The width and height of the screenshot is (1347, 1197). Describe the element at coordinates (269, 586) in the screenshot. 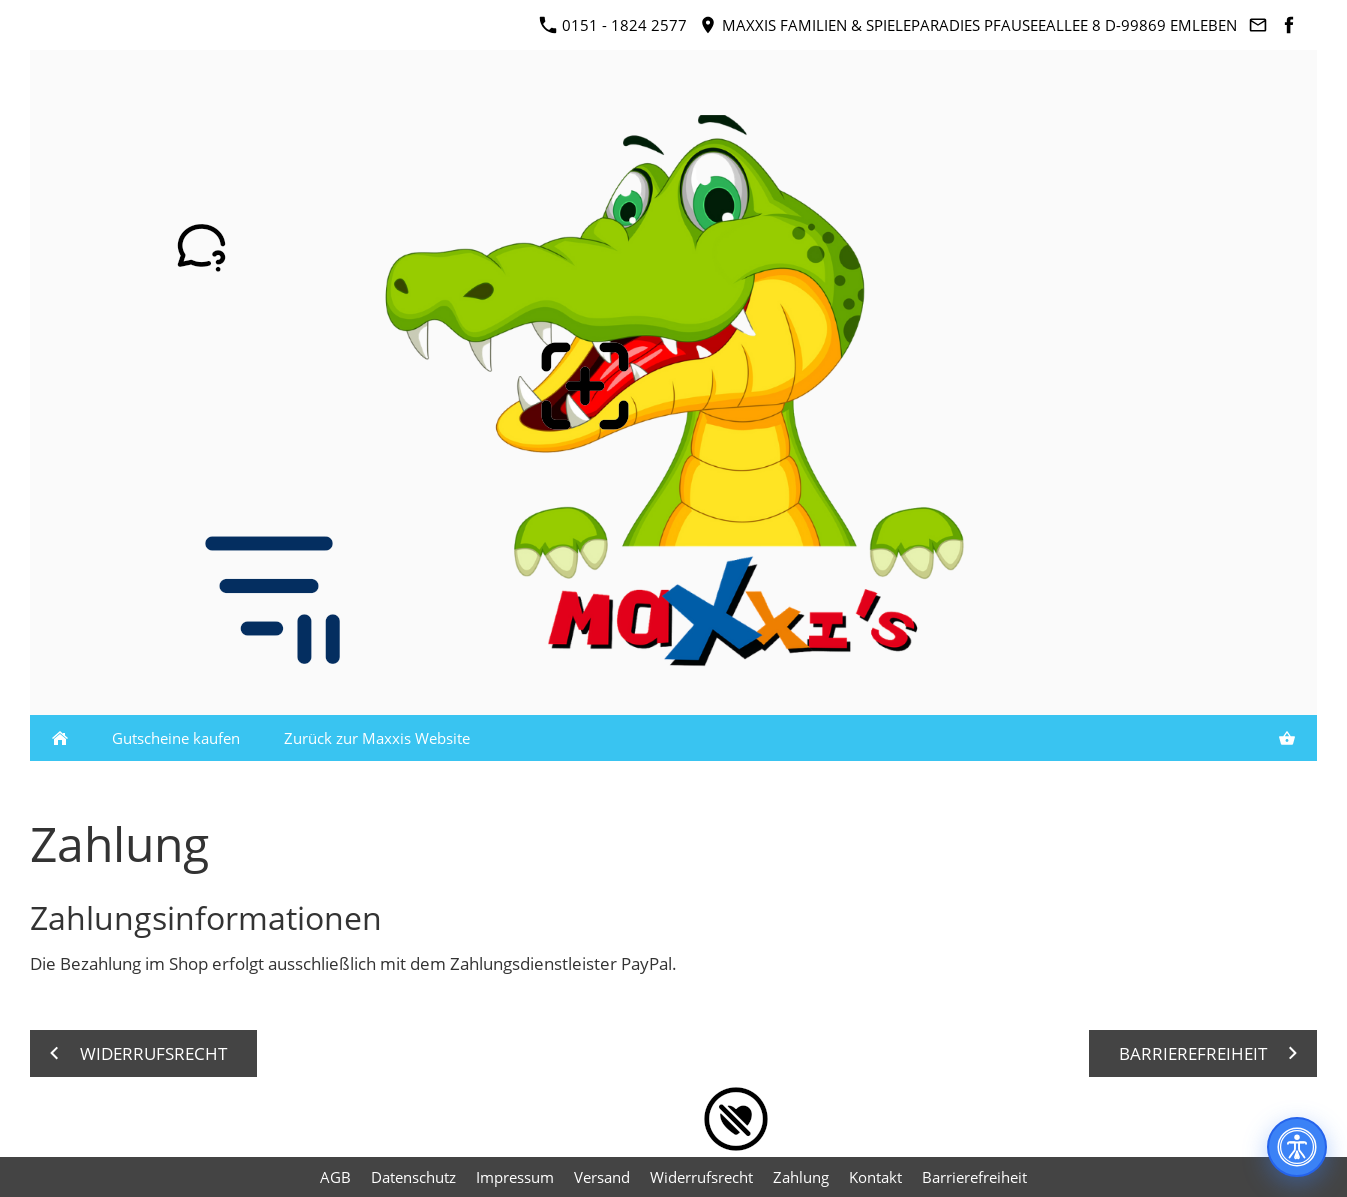

I see `pause active filter operation` at that location.